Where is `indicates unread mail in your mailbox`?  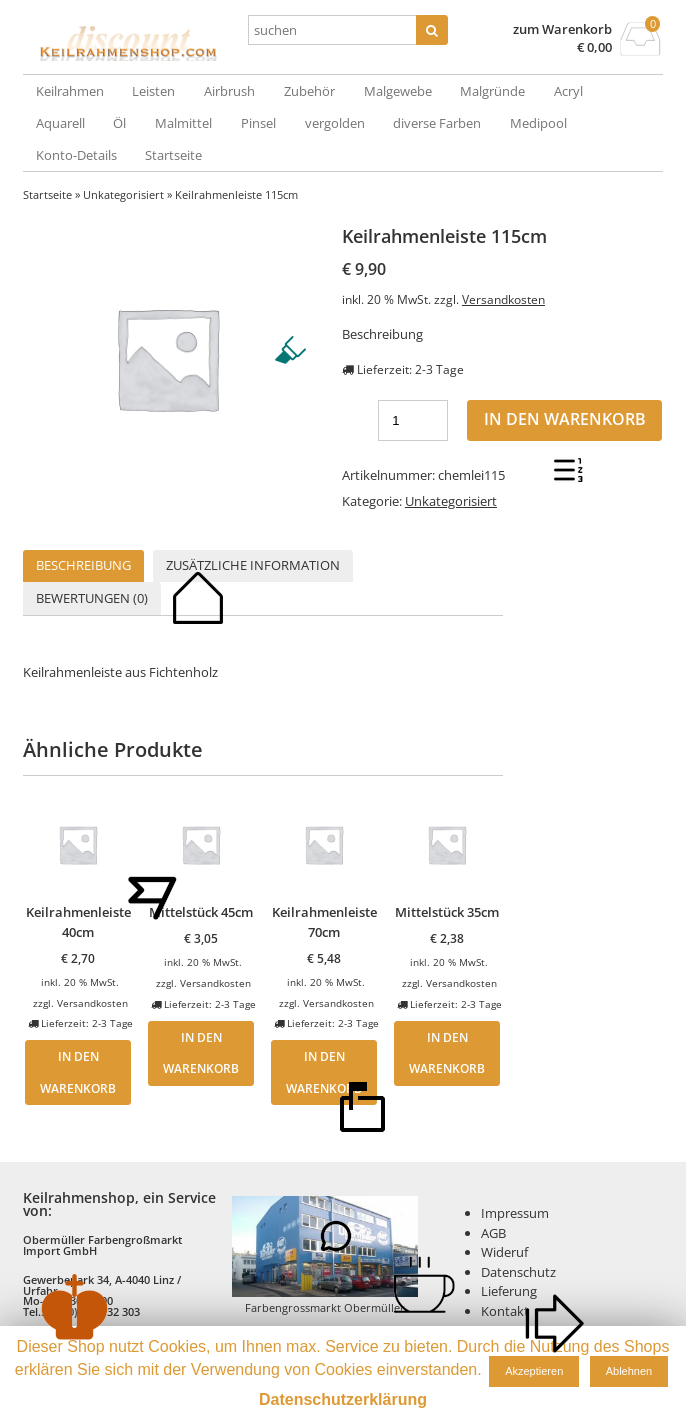
indicates unread mail in your mailbox is located at coordinates (362, 1109).